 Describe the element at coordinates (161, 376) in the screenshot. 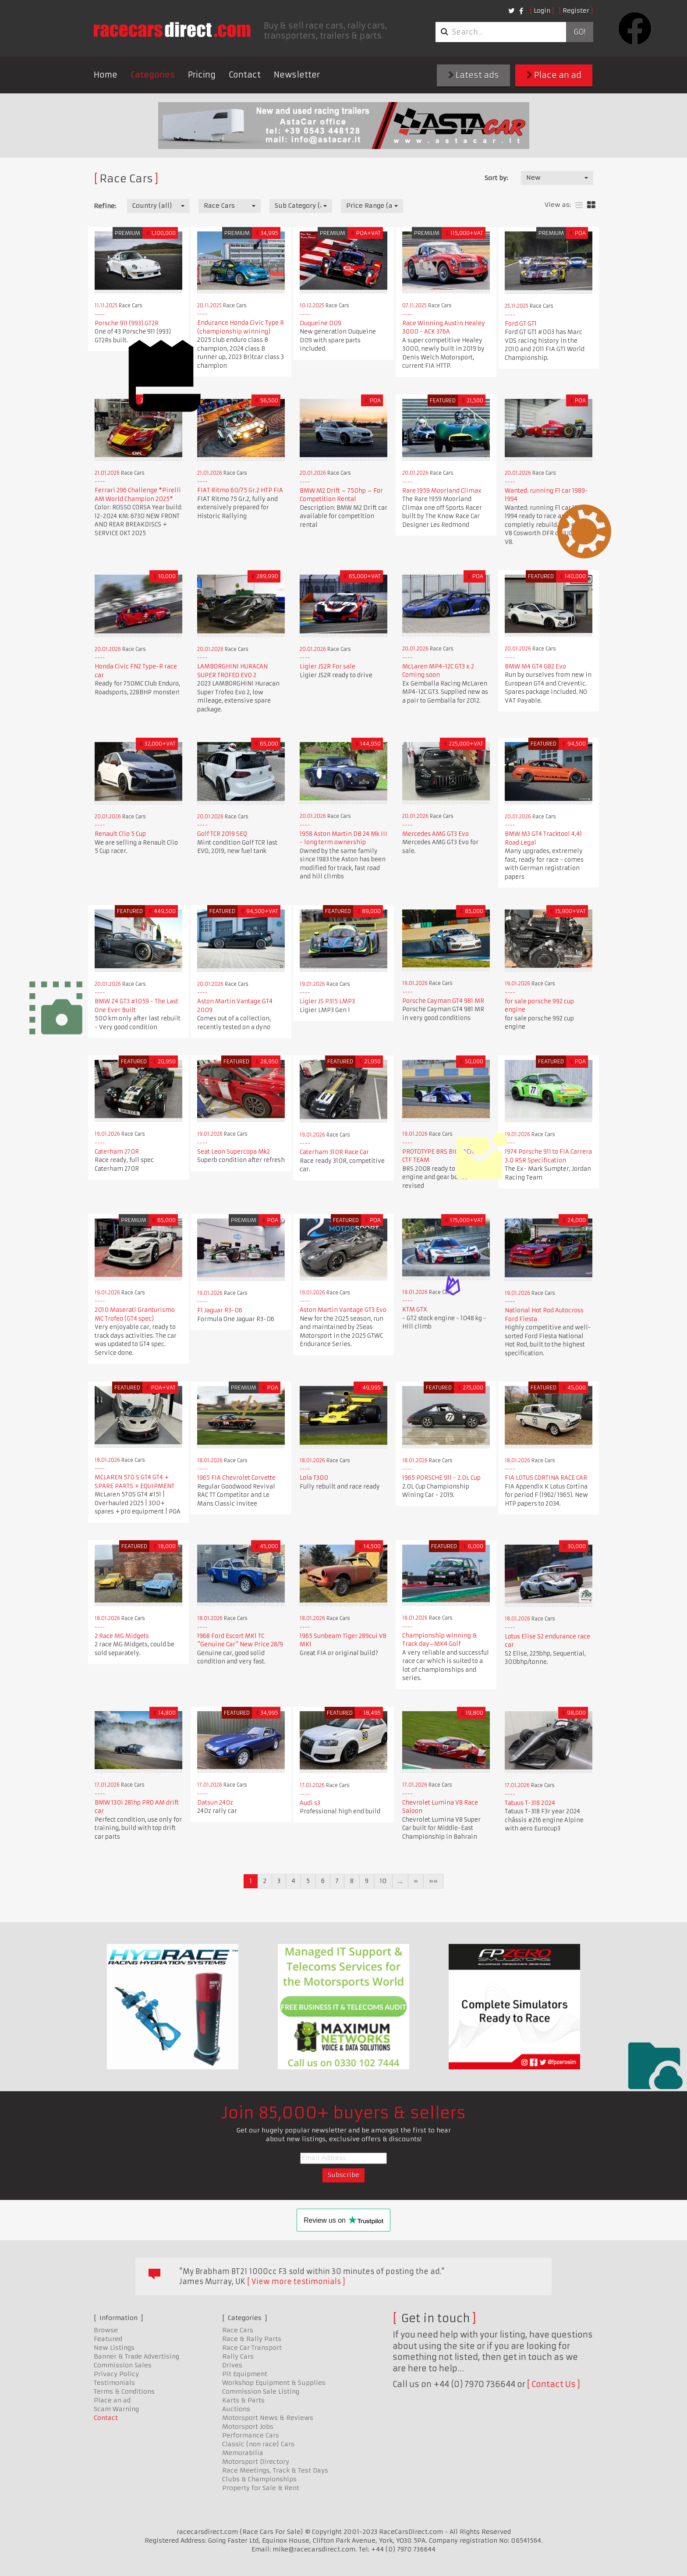

I see `view purchase receipt or transaction history` at that location.